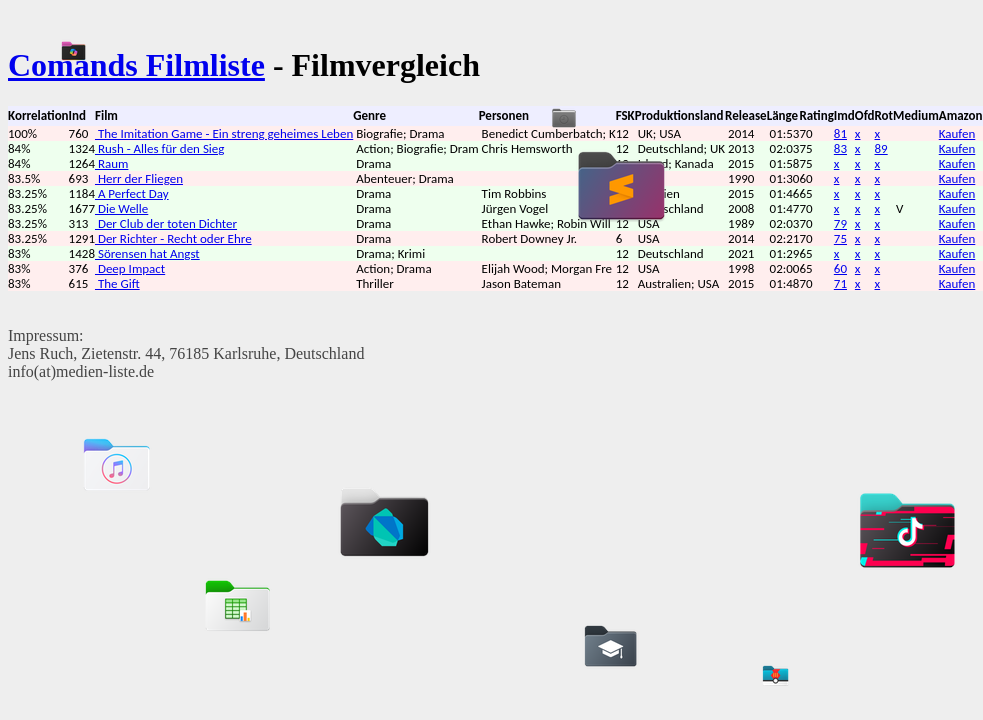 The width and height of the screenshot is (983, 720). I want to click on open folder containing Microsoft Copilot 365 files, so click(73, 51).